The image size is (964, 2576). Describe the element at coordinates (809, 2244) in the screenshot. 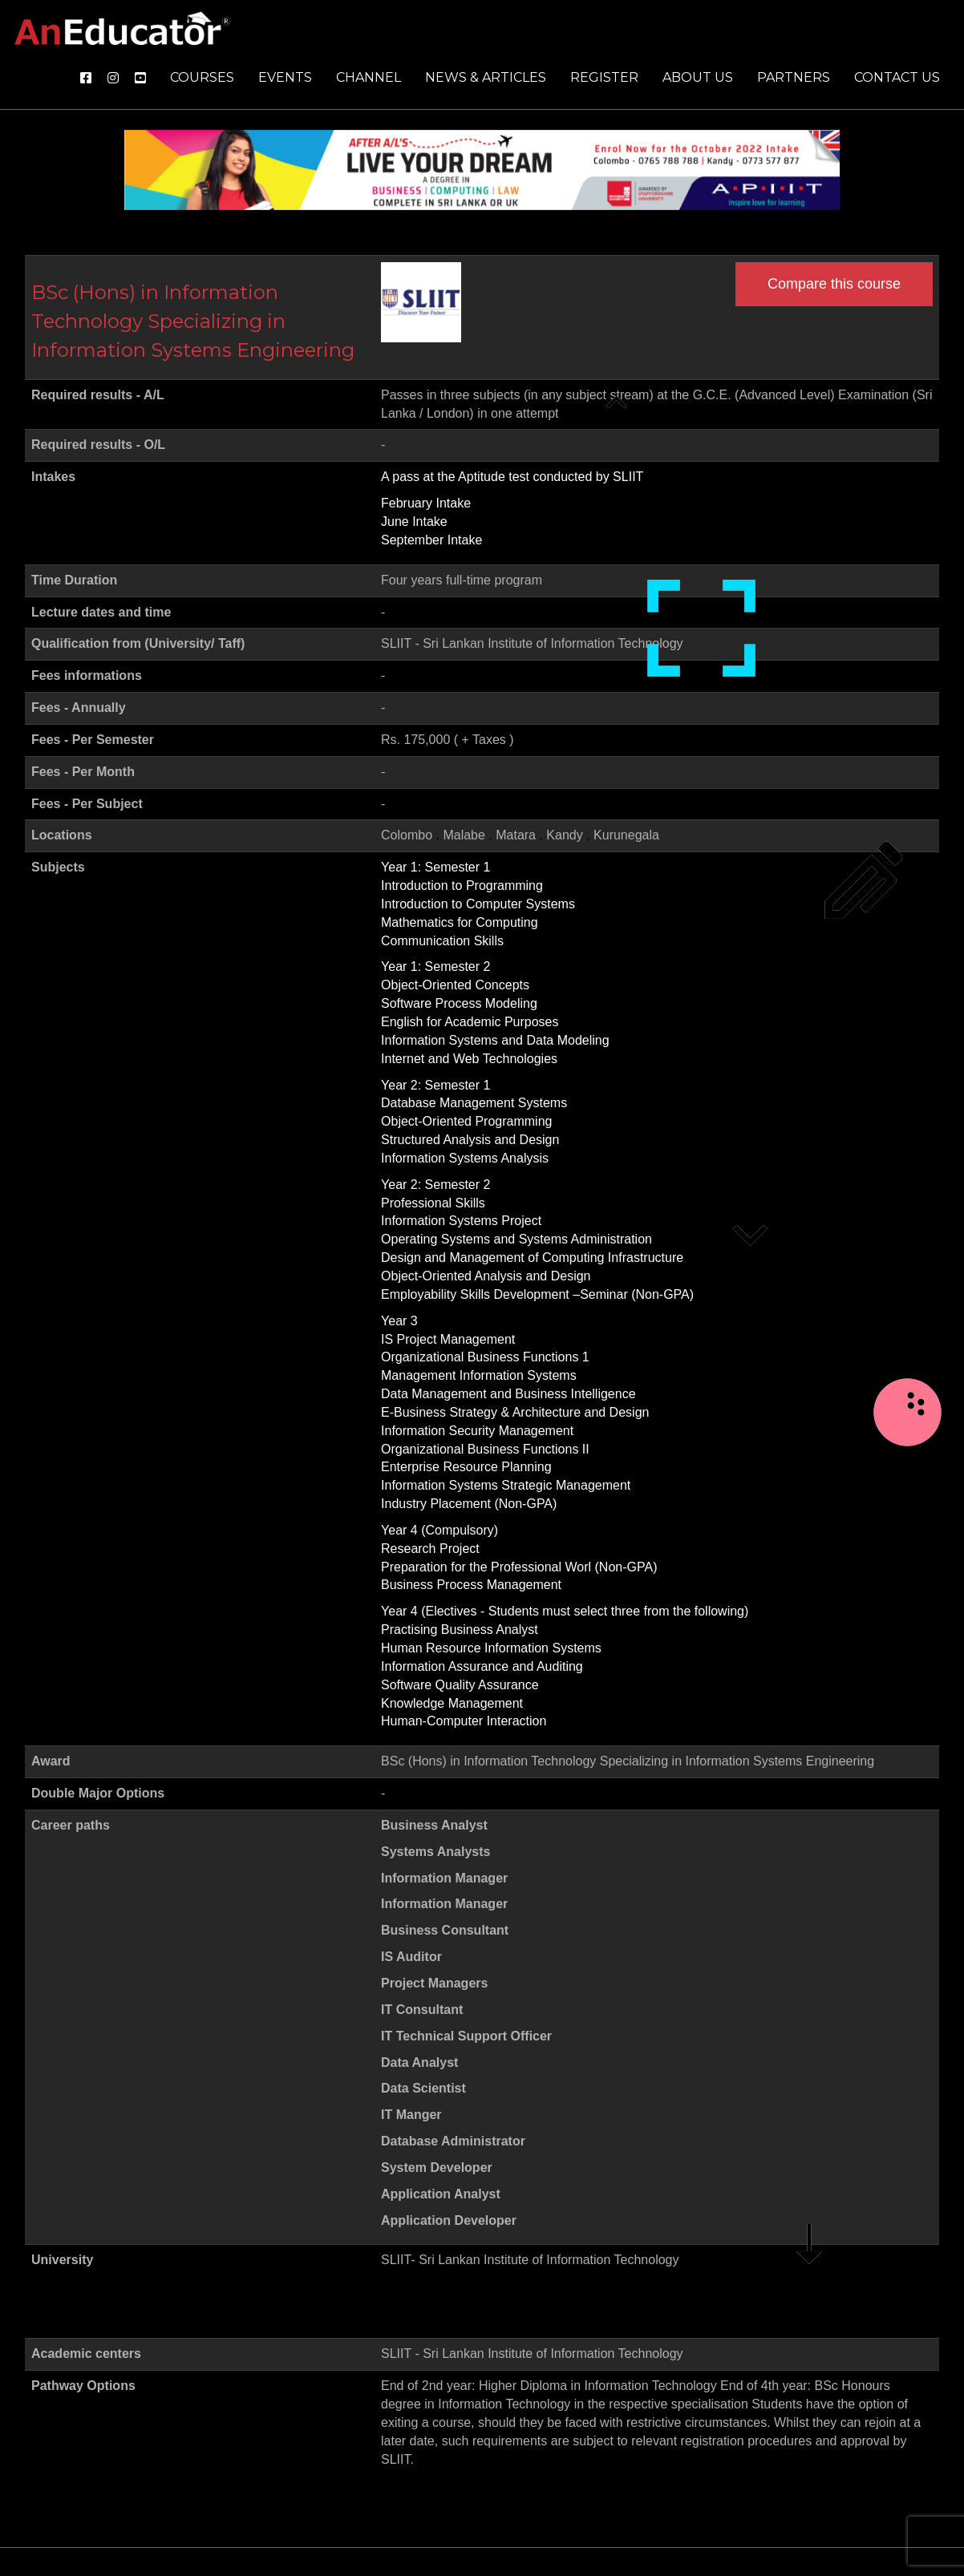

I see `scroll down or view more content` at that location.